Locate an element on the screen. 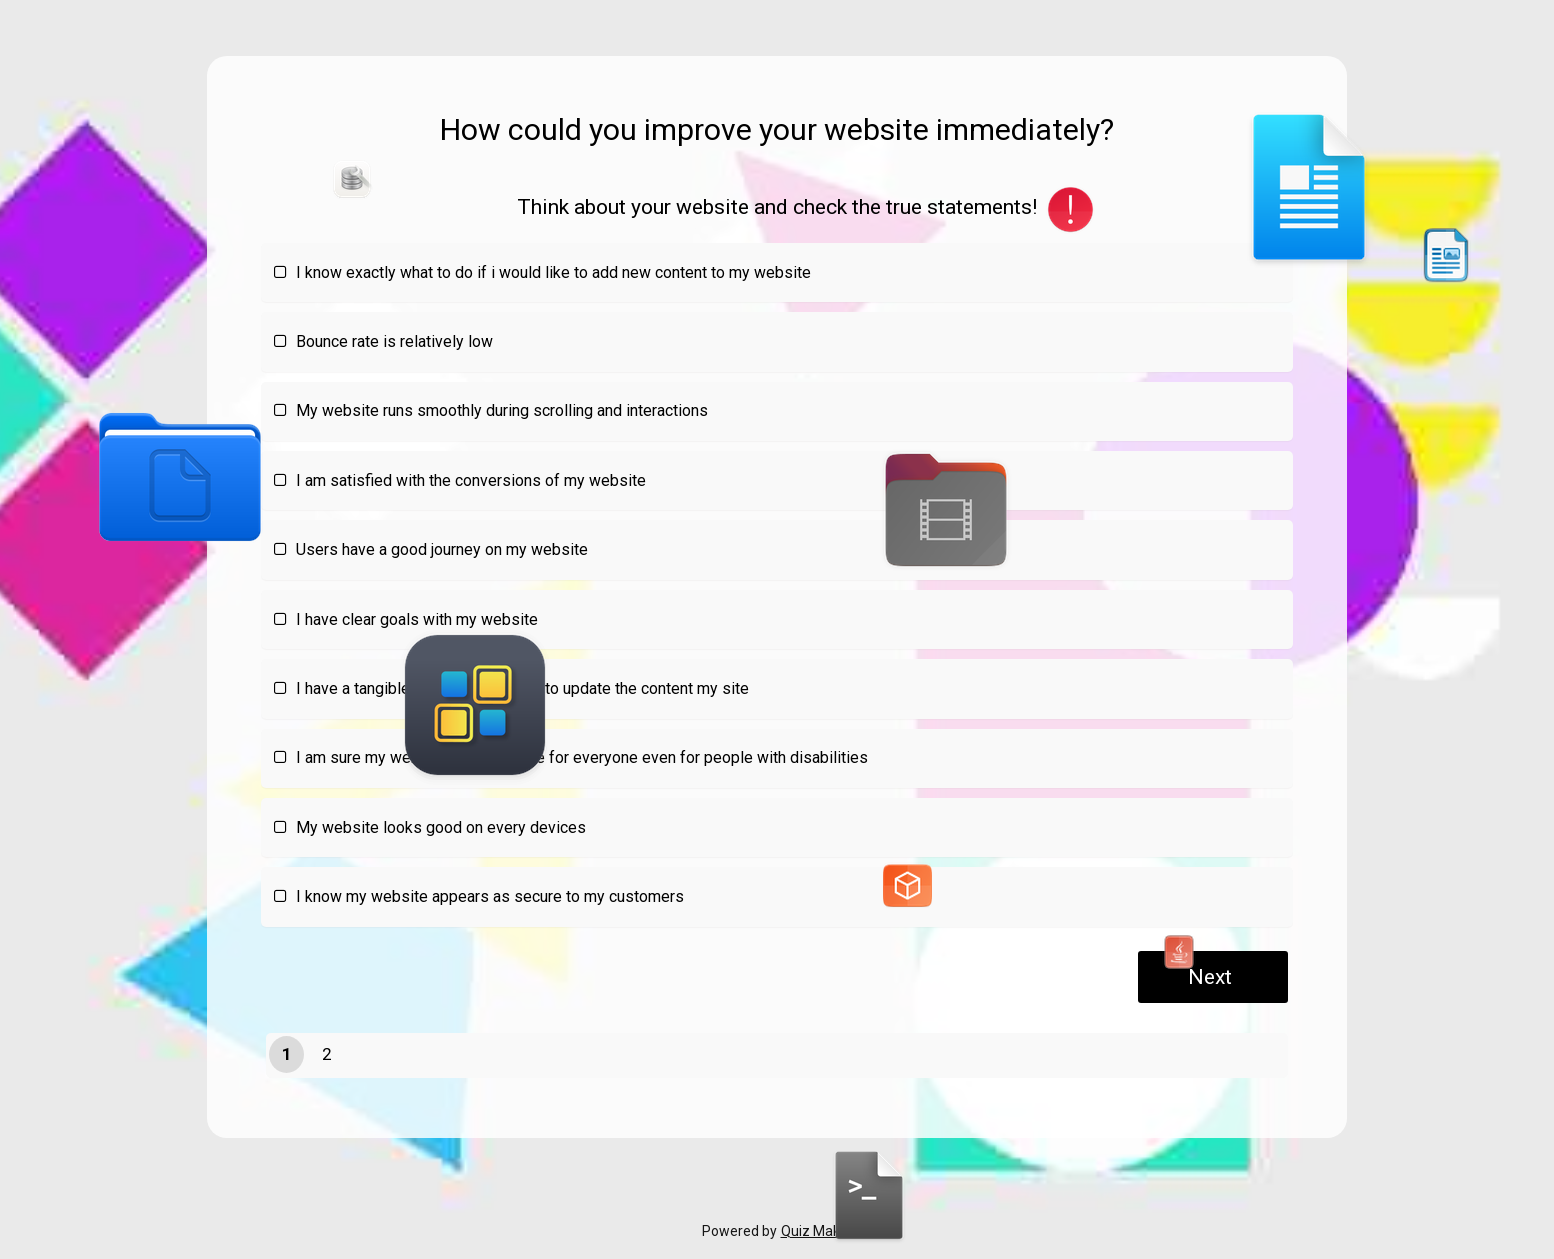 Image resolution: width=1554 pixels, height=1259 pixels. open database administration settings is located at coordinates (352, 179).